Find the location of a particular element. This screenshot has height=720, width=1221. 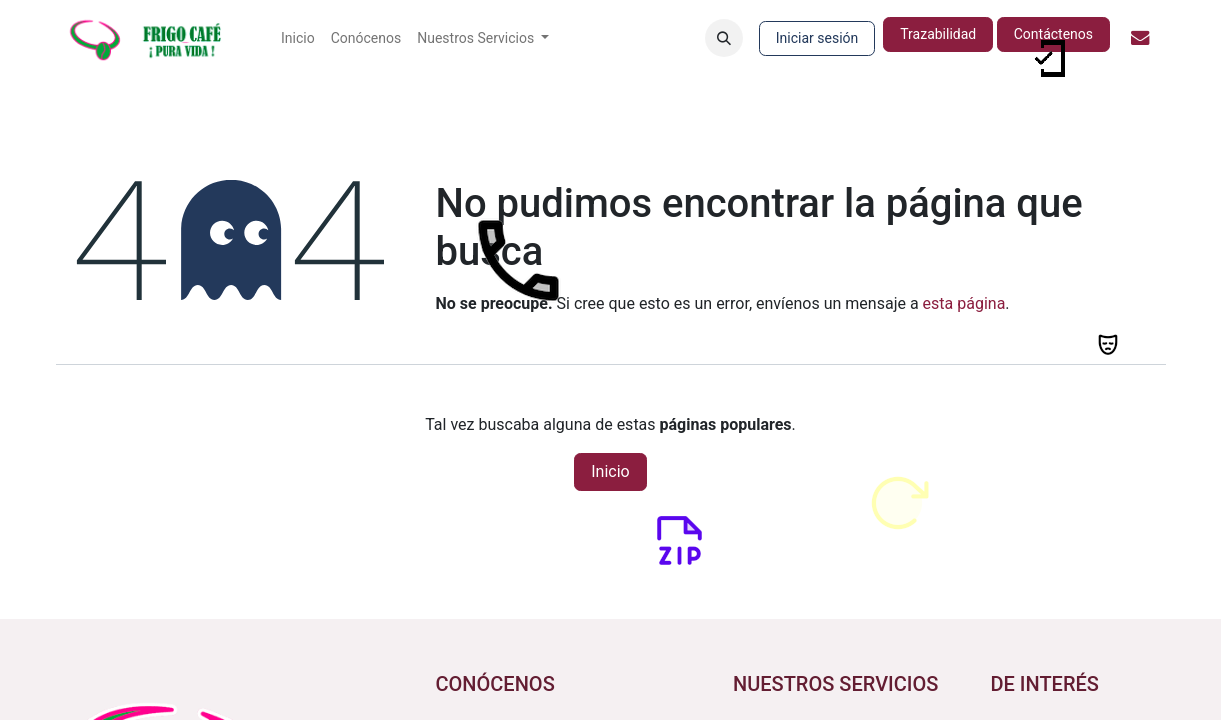

open or extract a zip archive is located at coordinates (679, 542).